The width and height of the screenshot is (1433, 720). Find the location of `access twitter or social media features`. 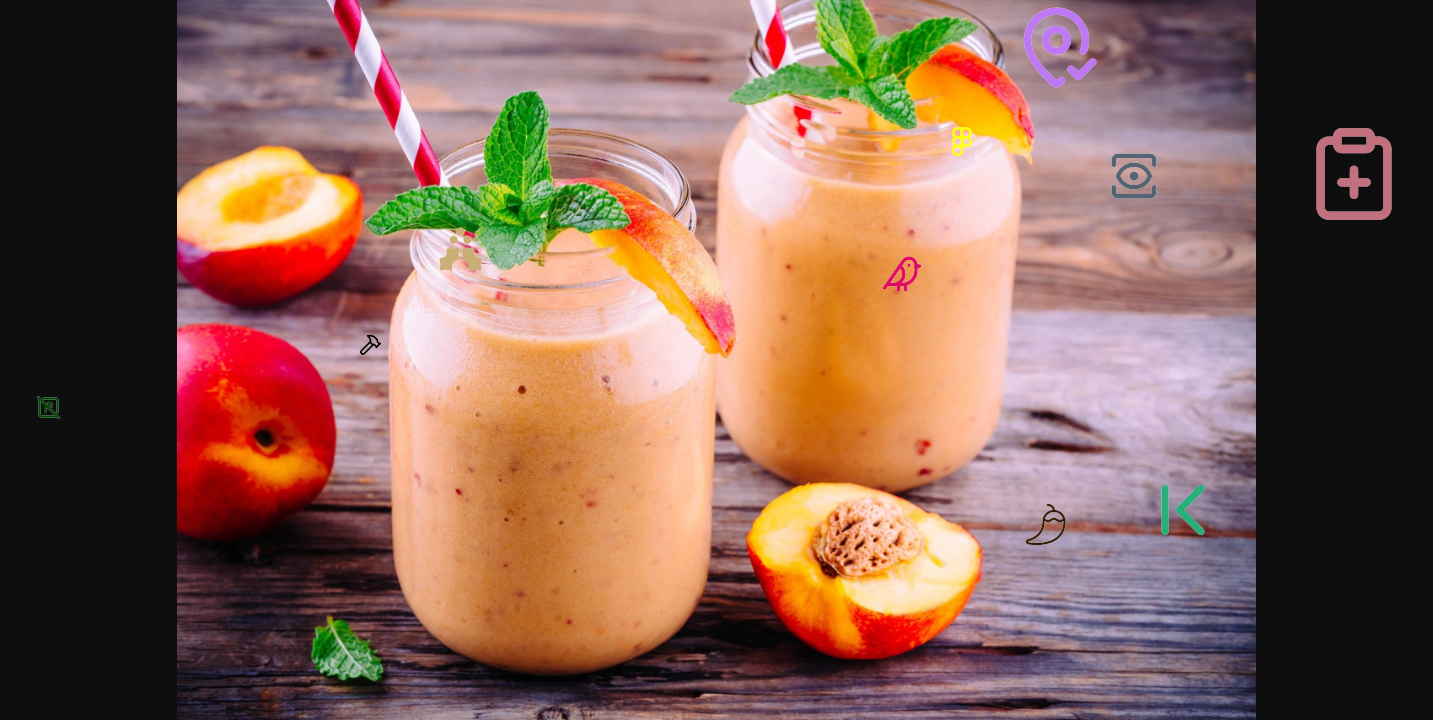

access twitter or social media features is located at coordinates (902, 274).